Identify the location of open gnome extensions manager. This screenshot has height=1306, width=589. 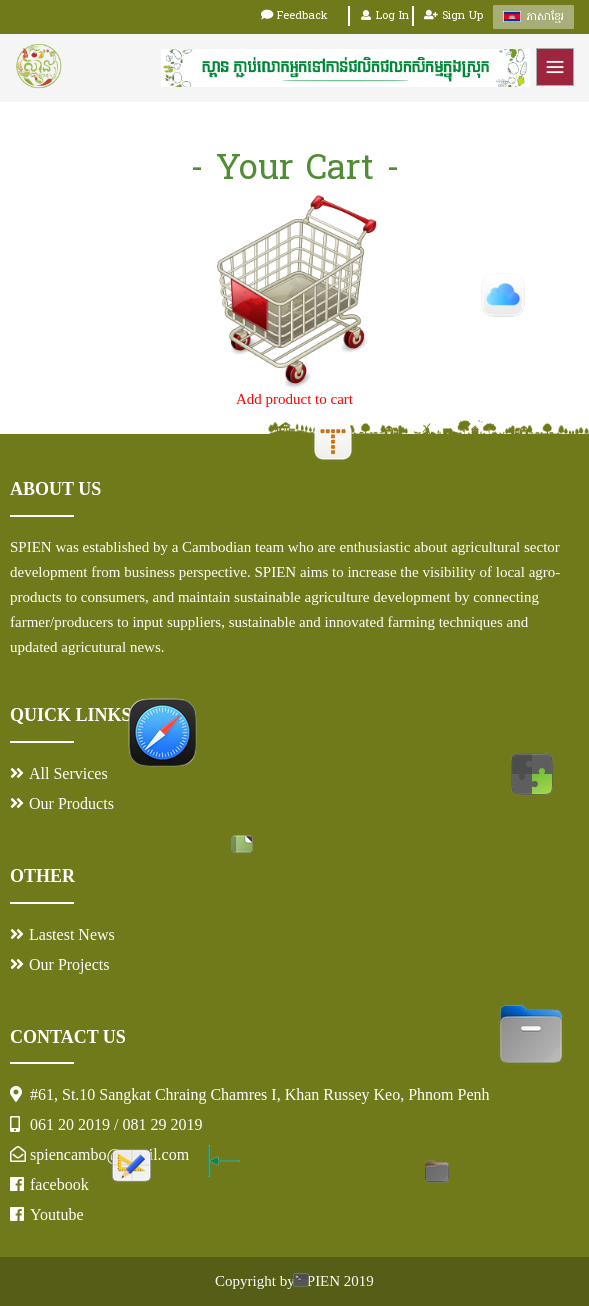
(532, 774).